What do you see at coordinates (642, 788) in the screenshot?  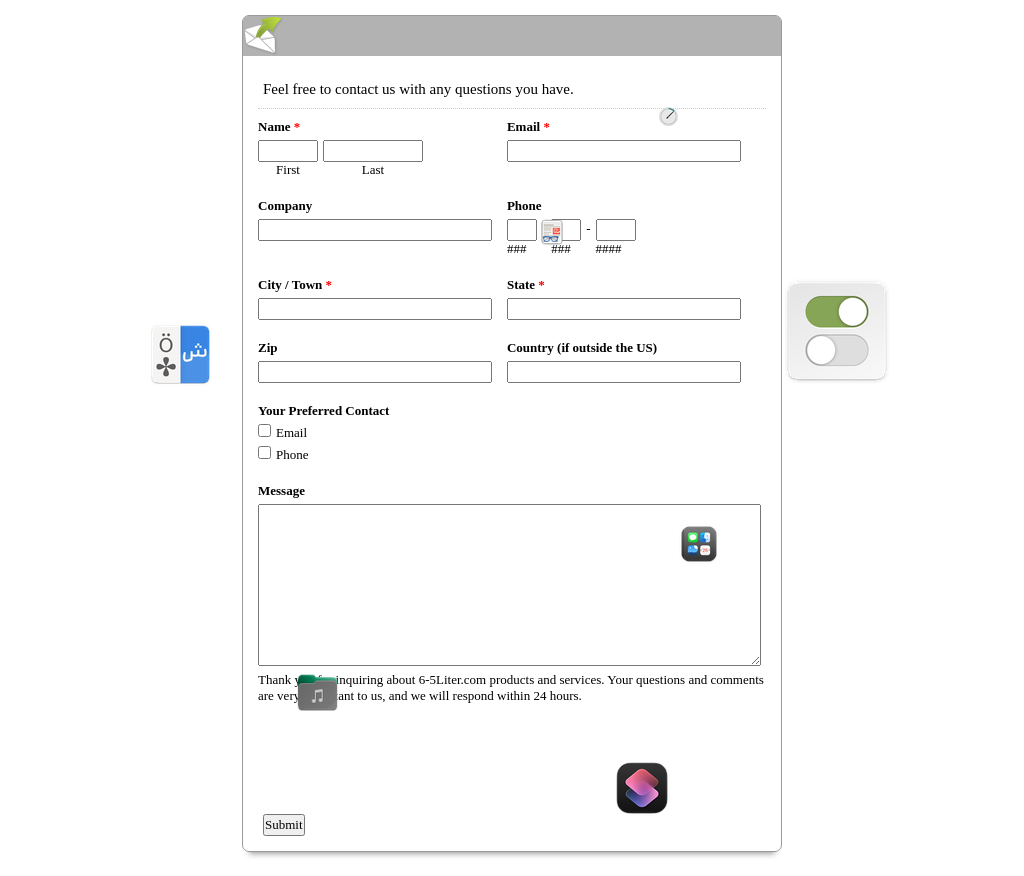 I see `open the shortcuts app` at bounding box center [642, 788].